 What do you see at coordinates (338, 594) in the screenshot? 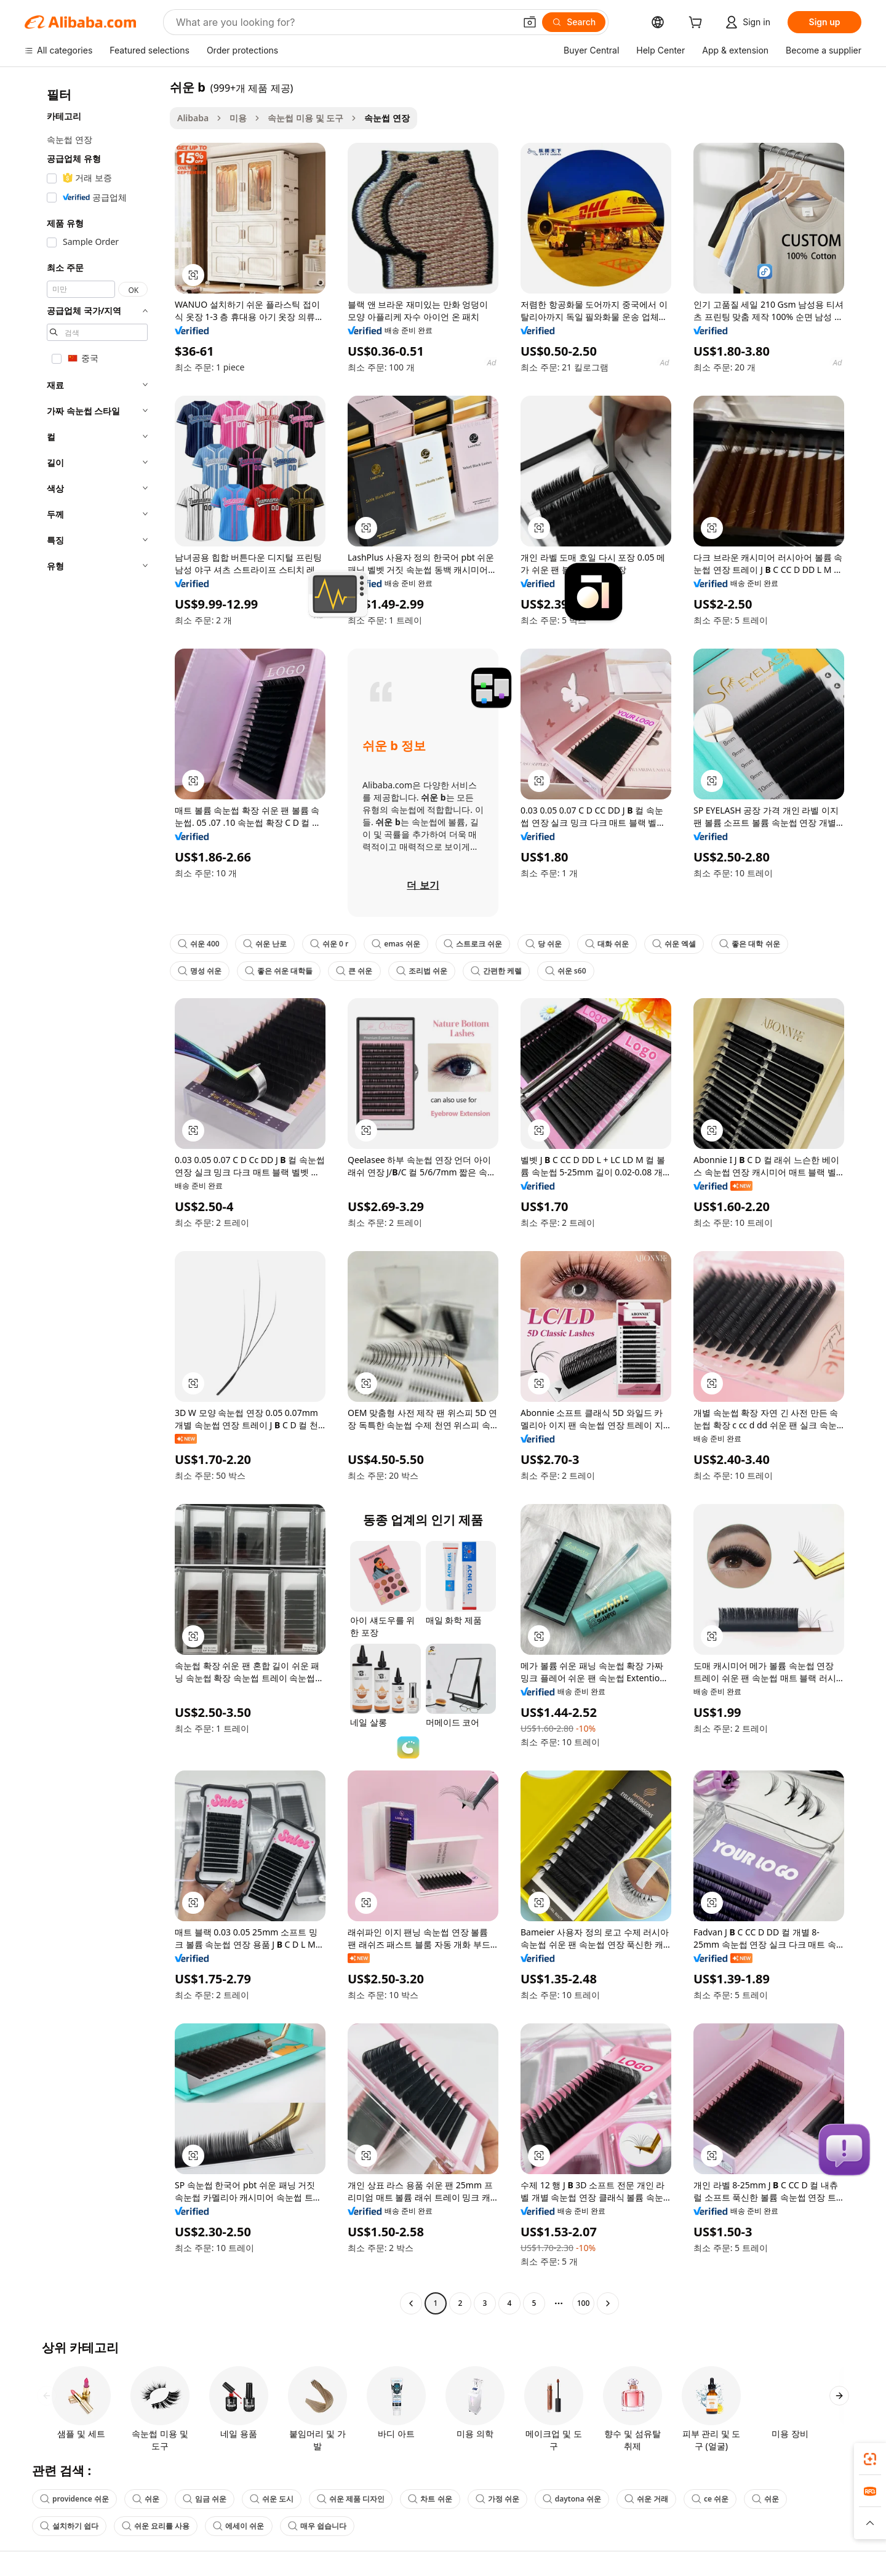
I see `open system monitor to view resource usage` at bounding box center [338, 594].